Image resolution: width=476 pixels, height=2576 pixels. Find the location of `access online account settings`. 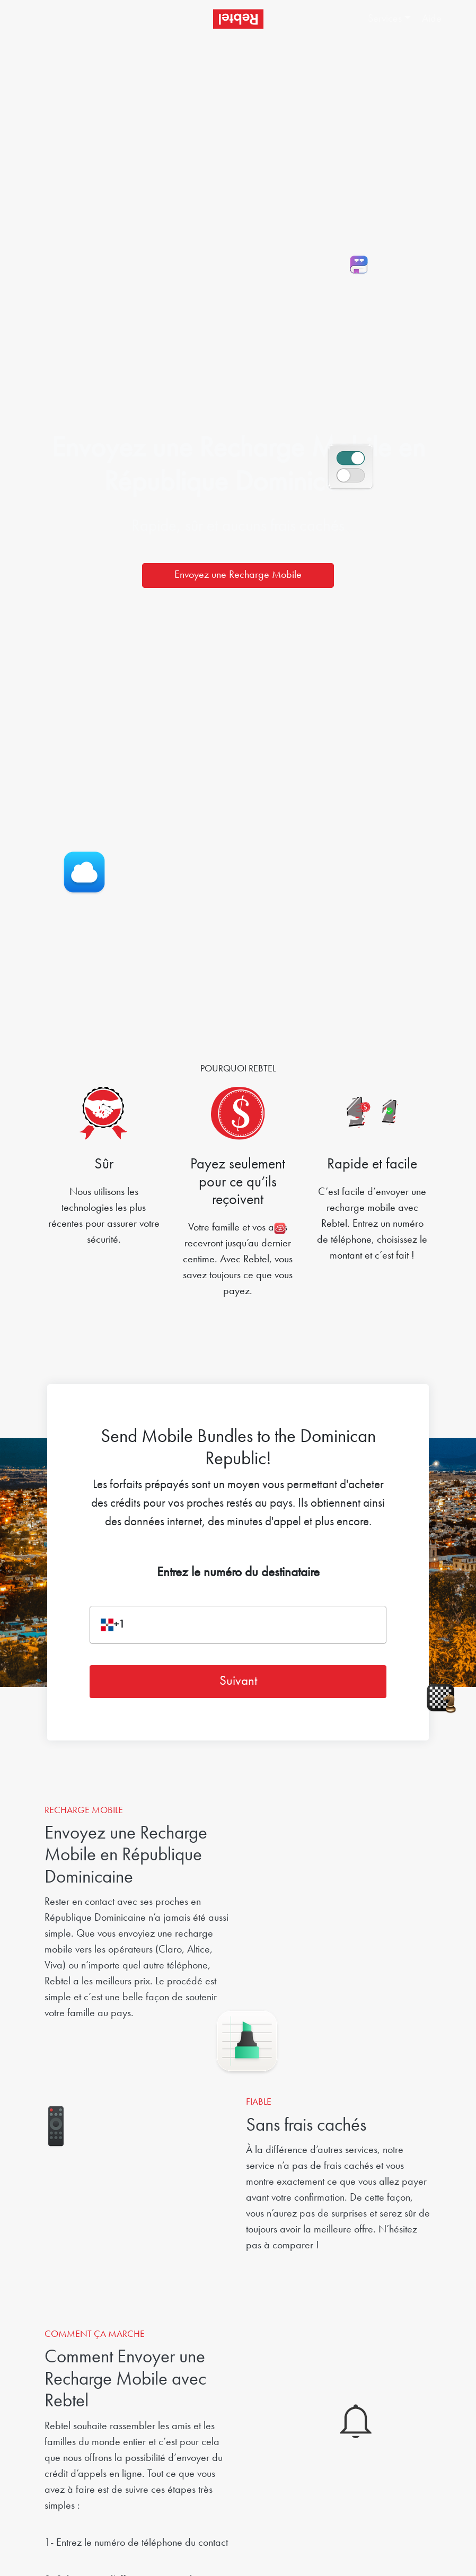

access online account settings is located at coordinates (84, 872).